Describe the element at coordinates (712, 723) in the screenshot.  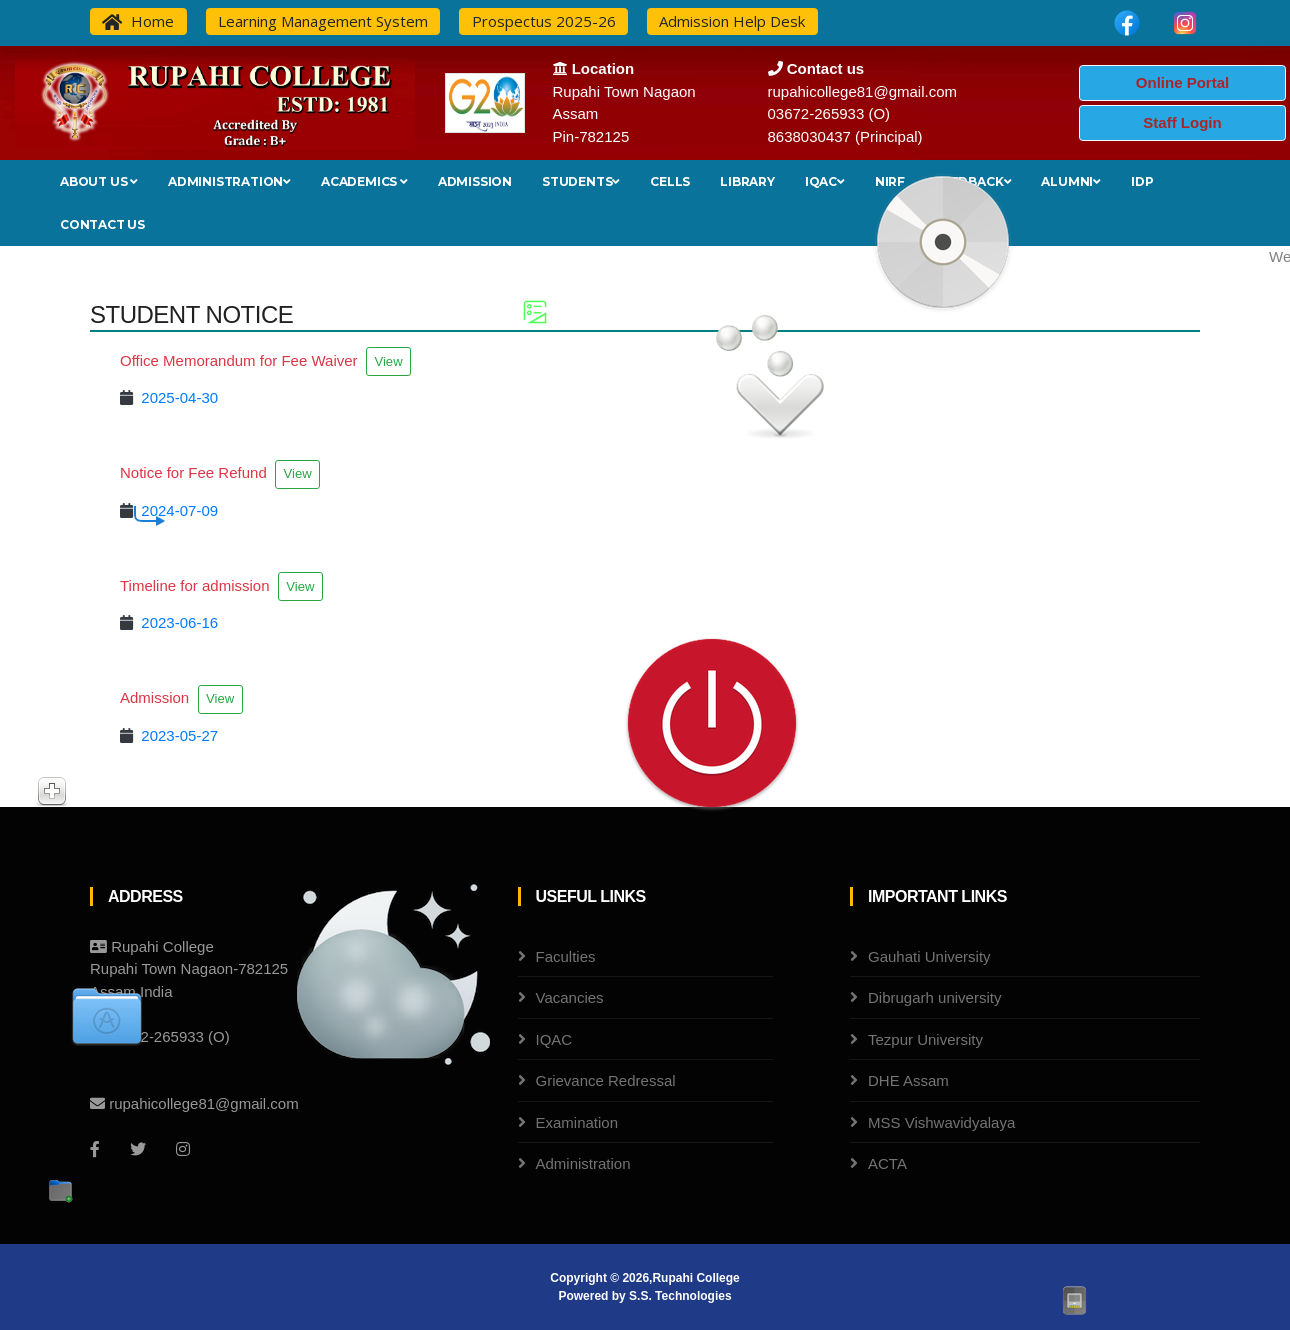
I see `shut down the system` at that location.